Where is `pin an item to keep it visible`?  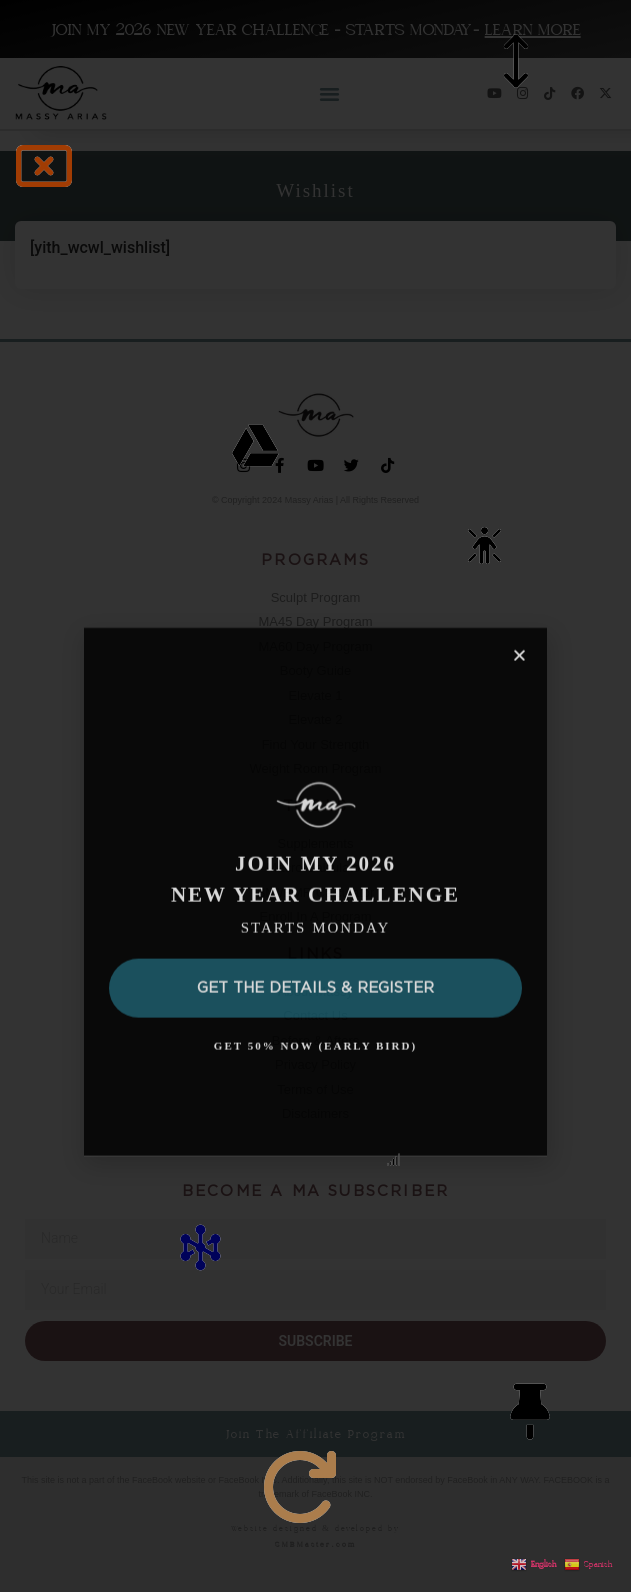
pin an item to keep it visible is located at coordinates (530, 1410).